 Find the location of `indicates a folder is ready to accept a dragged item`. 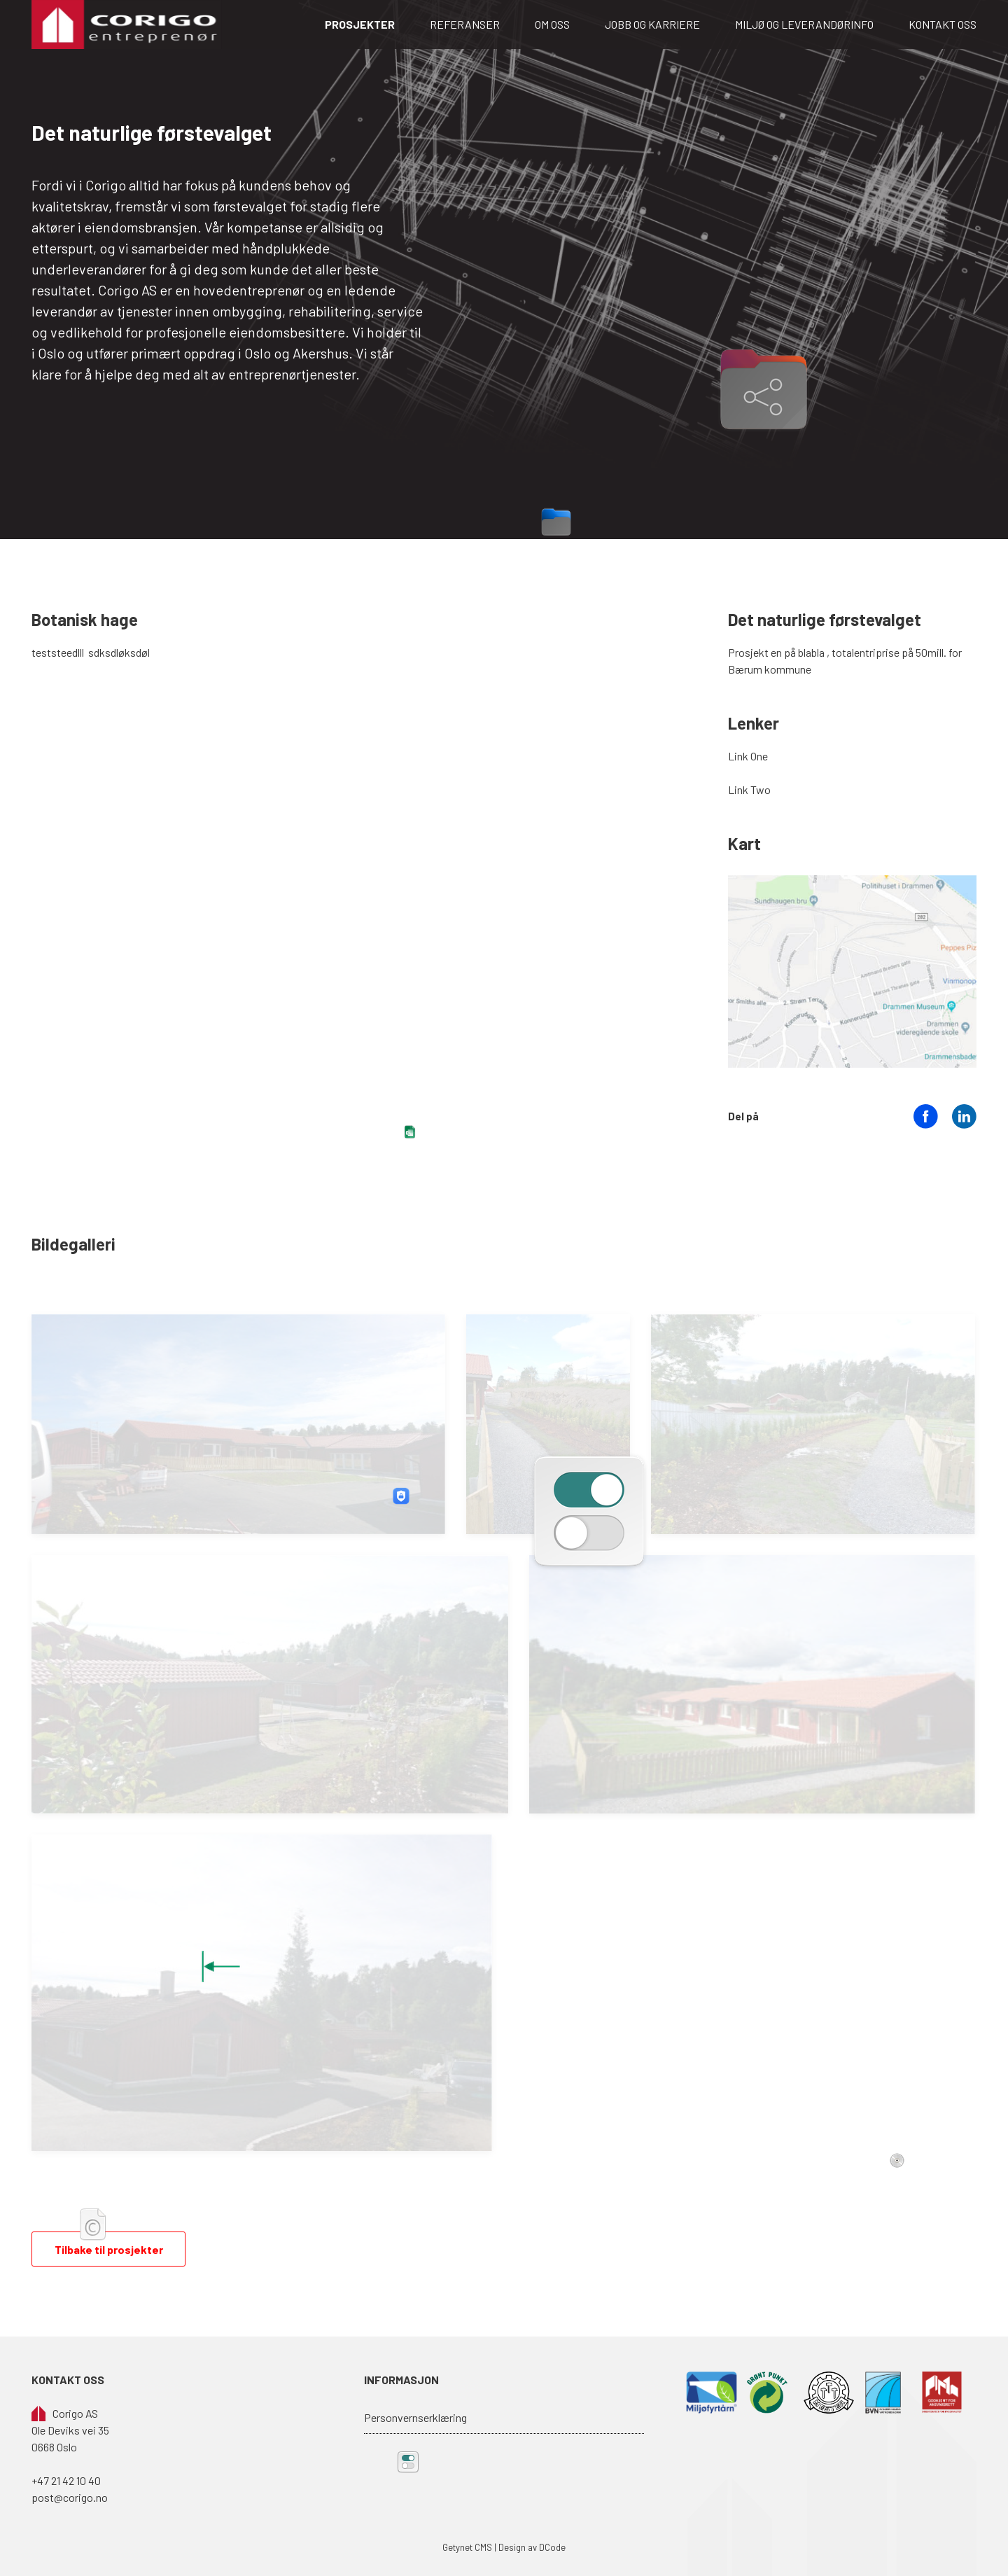

indicates a folder is ready to accept a dragged item is located at coordinates (556, 522).